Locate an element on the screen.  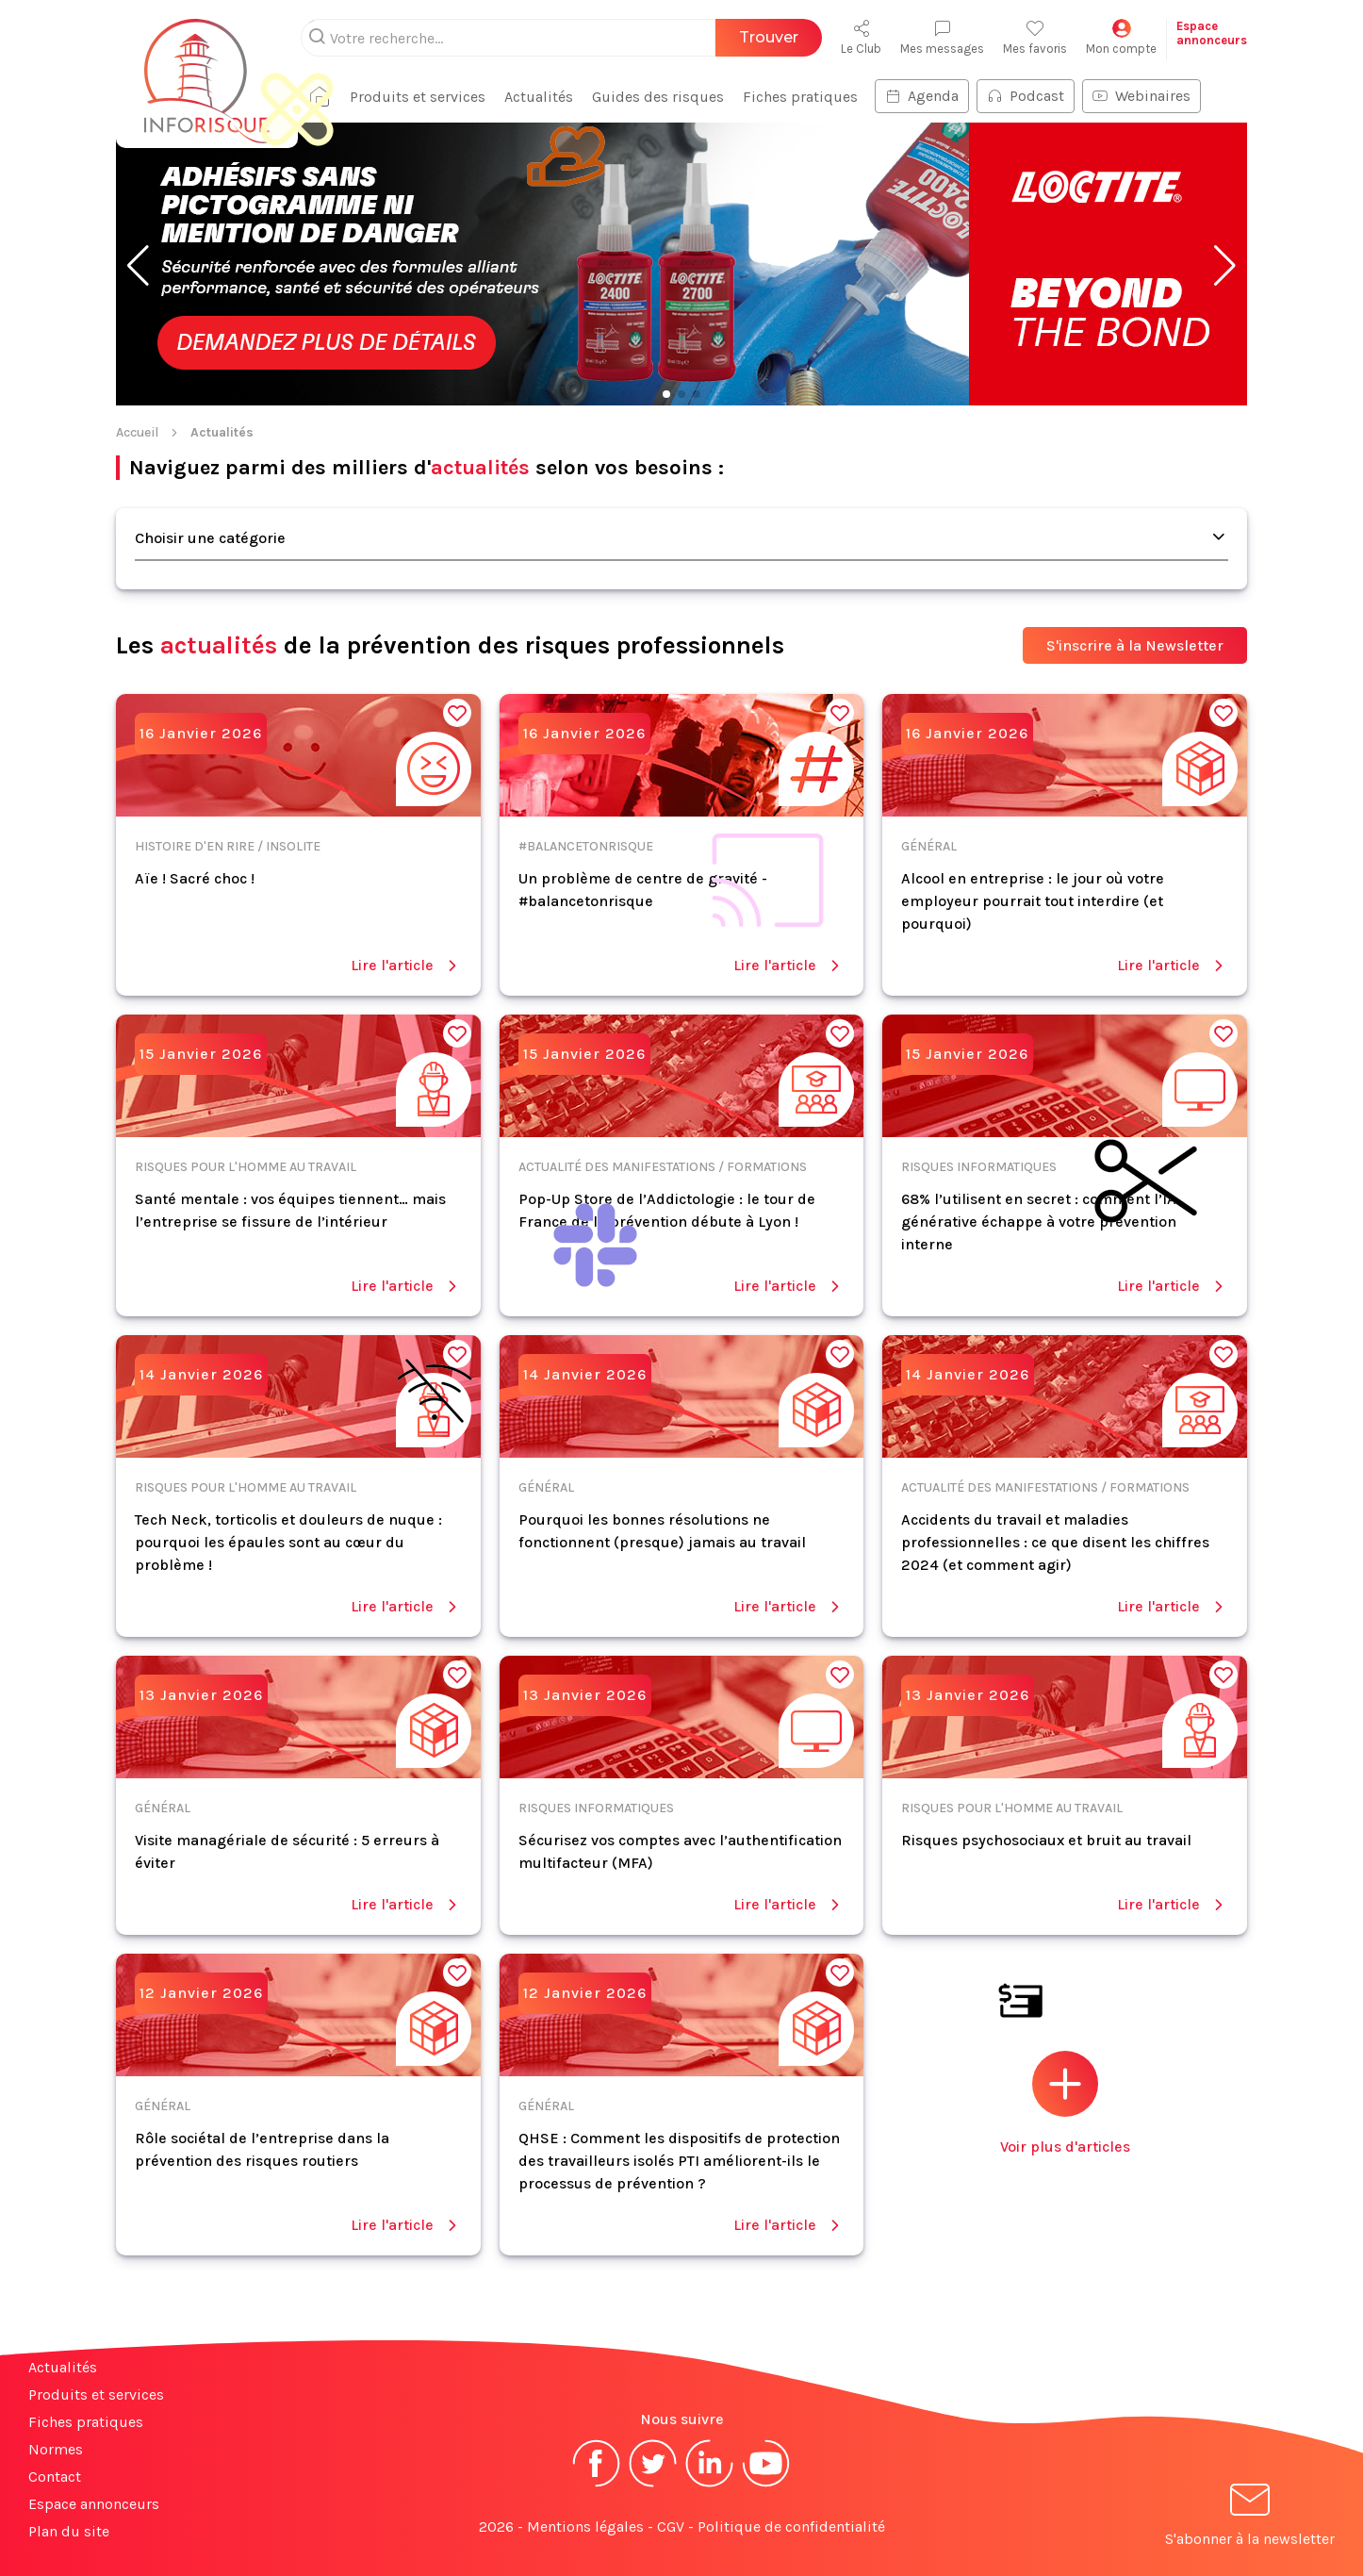
access health or first aid resources is located at coordinates (297, 109).